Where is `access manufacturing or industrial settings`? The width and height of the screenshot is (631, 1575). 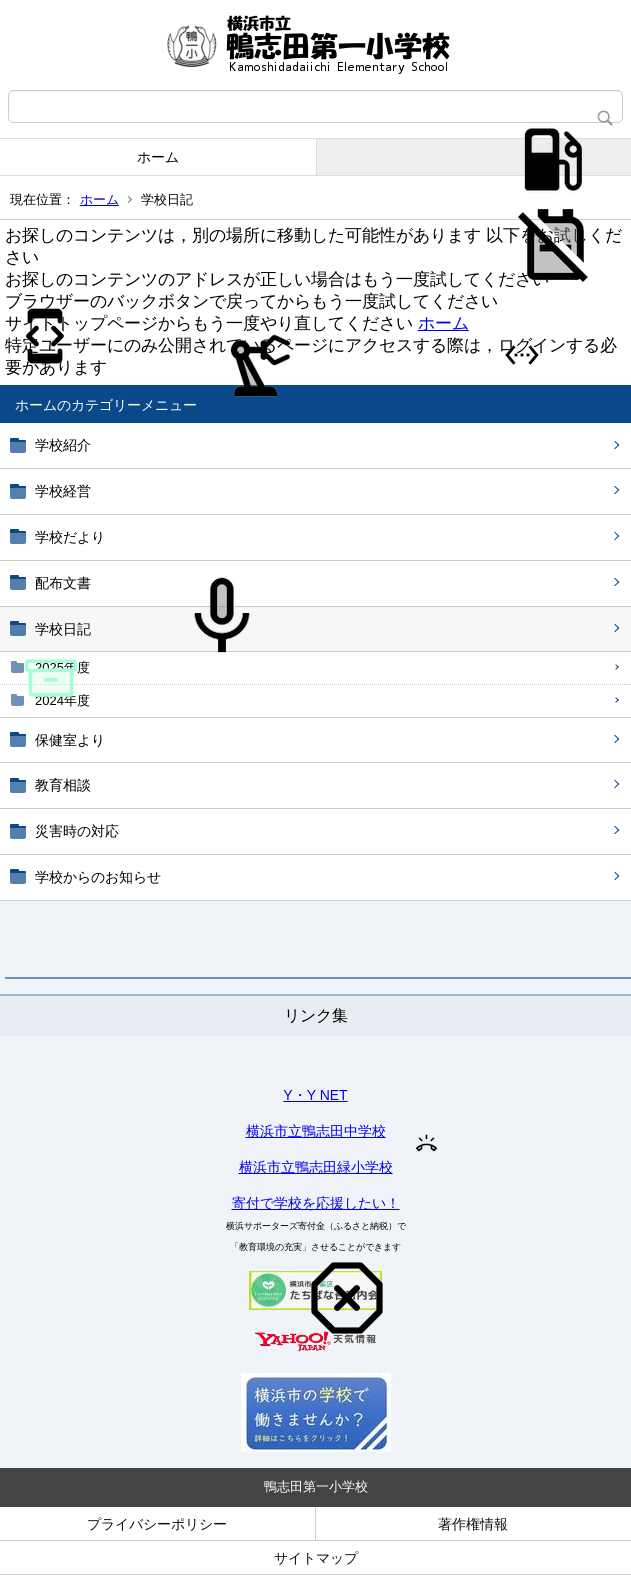 access manufacturing or industrial settings is located at coordinates (260, 366).